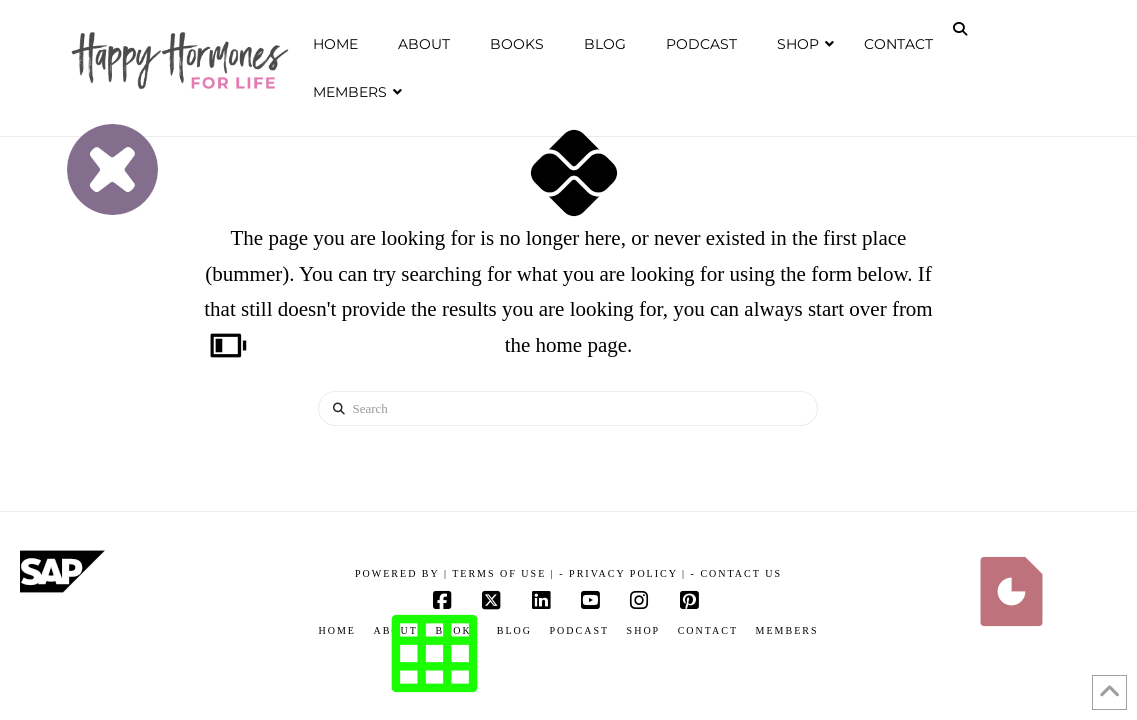  Describe the element at coordinates (574, 173) in the screenshot. I see `pay with pix instant payment` at that location.